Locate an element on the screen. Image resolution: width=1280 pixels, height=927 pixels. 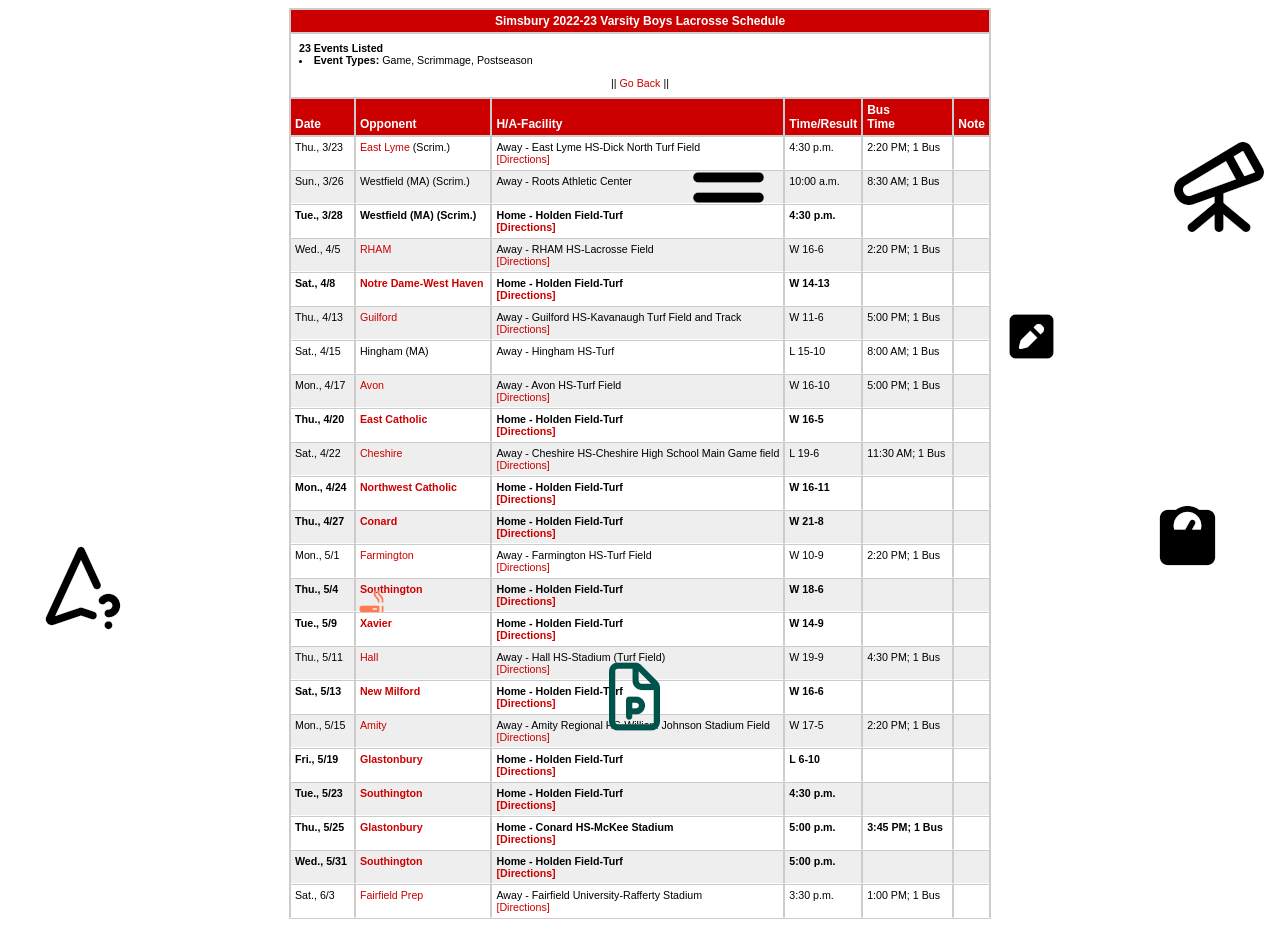
indicates a designated smoking area is located at coordinates (371, 601).